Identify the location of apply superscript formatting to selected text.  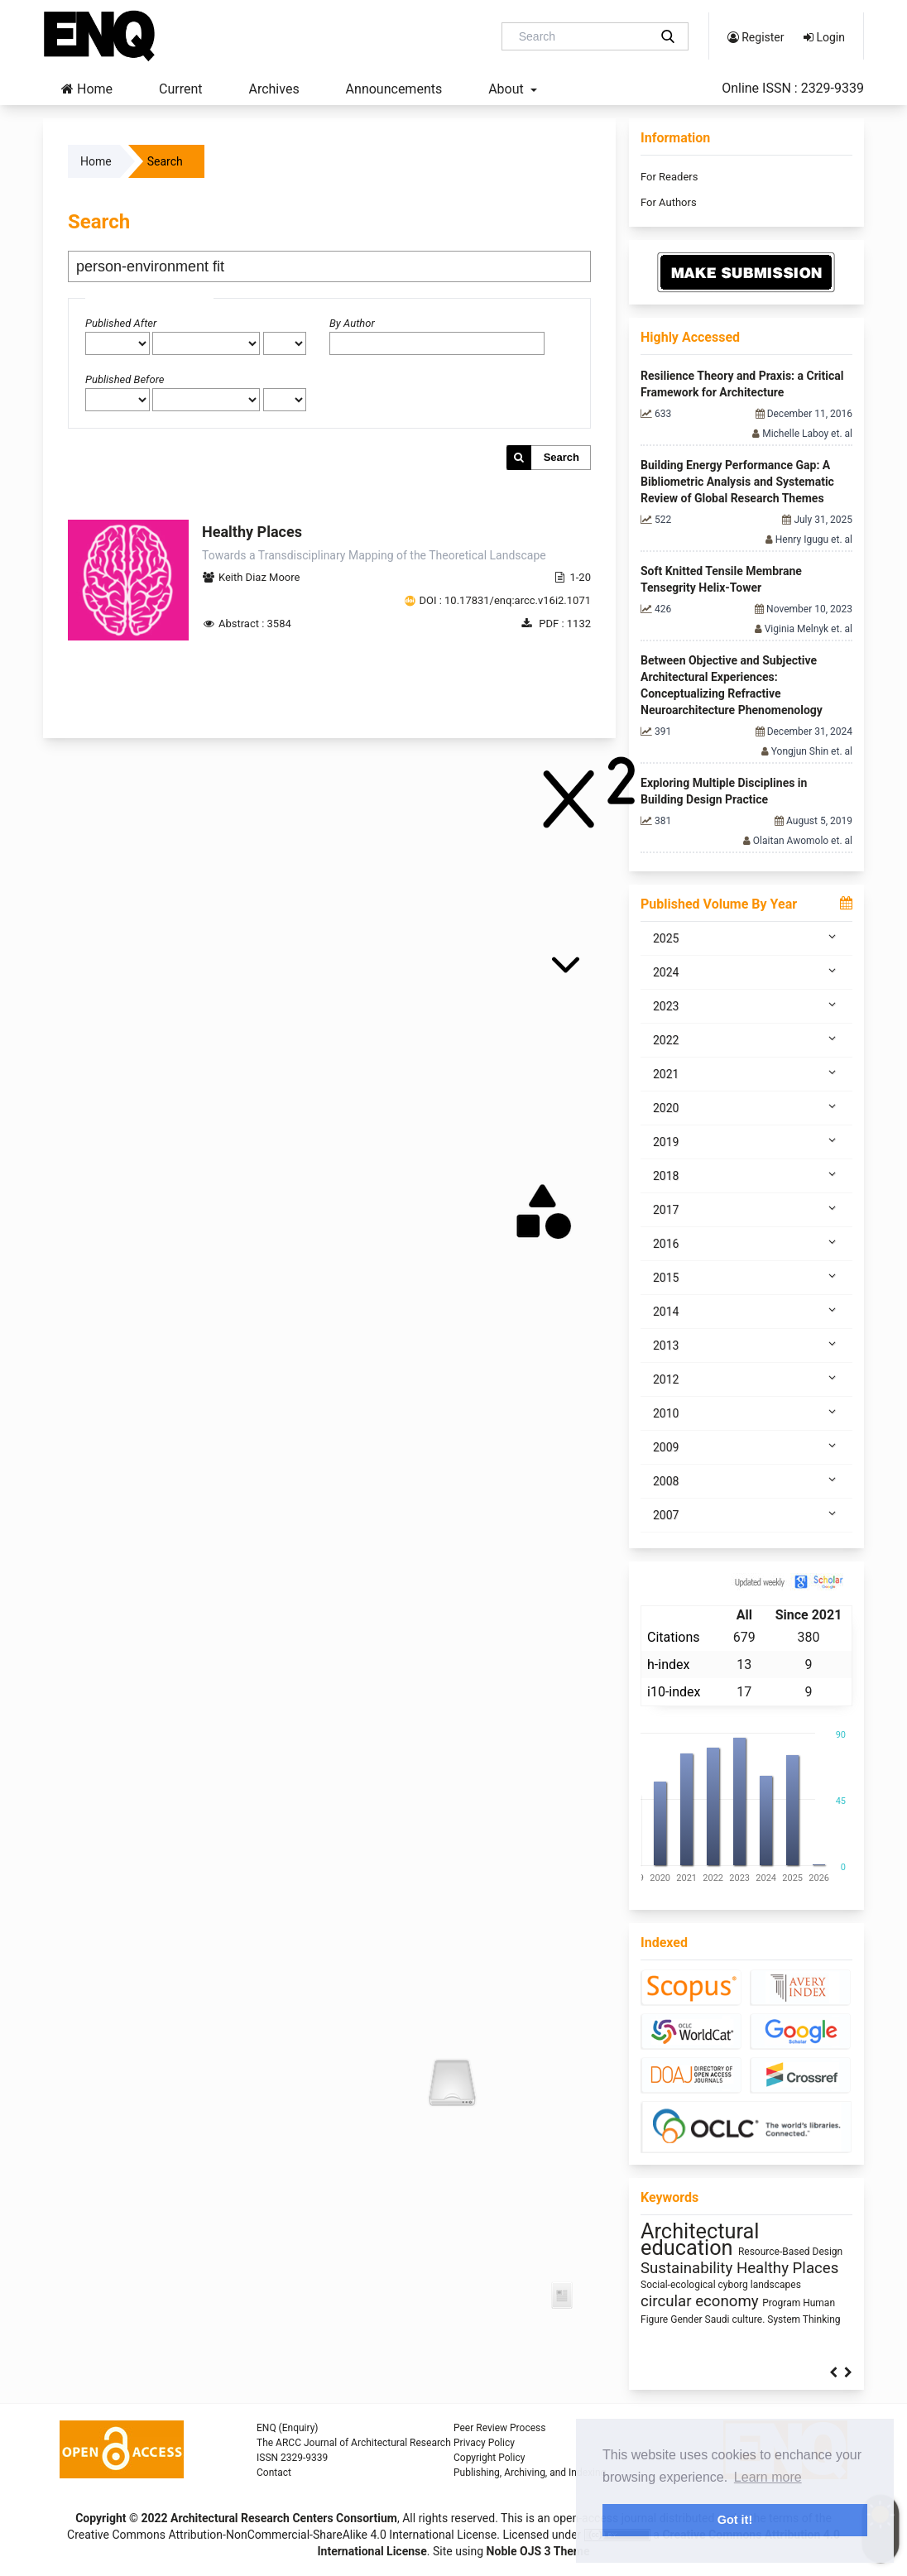
(583, 794).